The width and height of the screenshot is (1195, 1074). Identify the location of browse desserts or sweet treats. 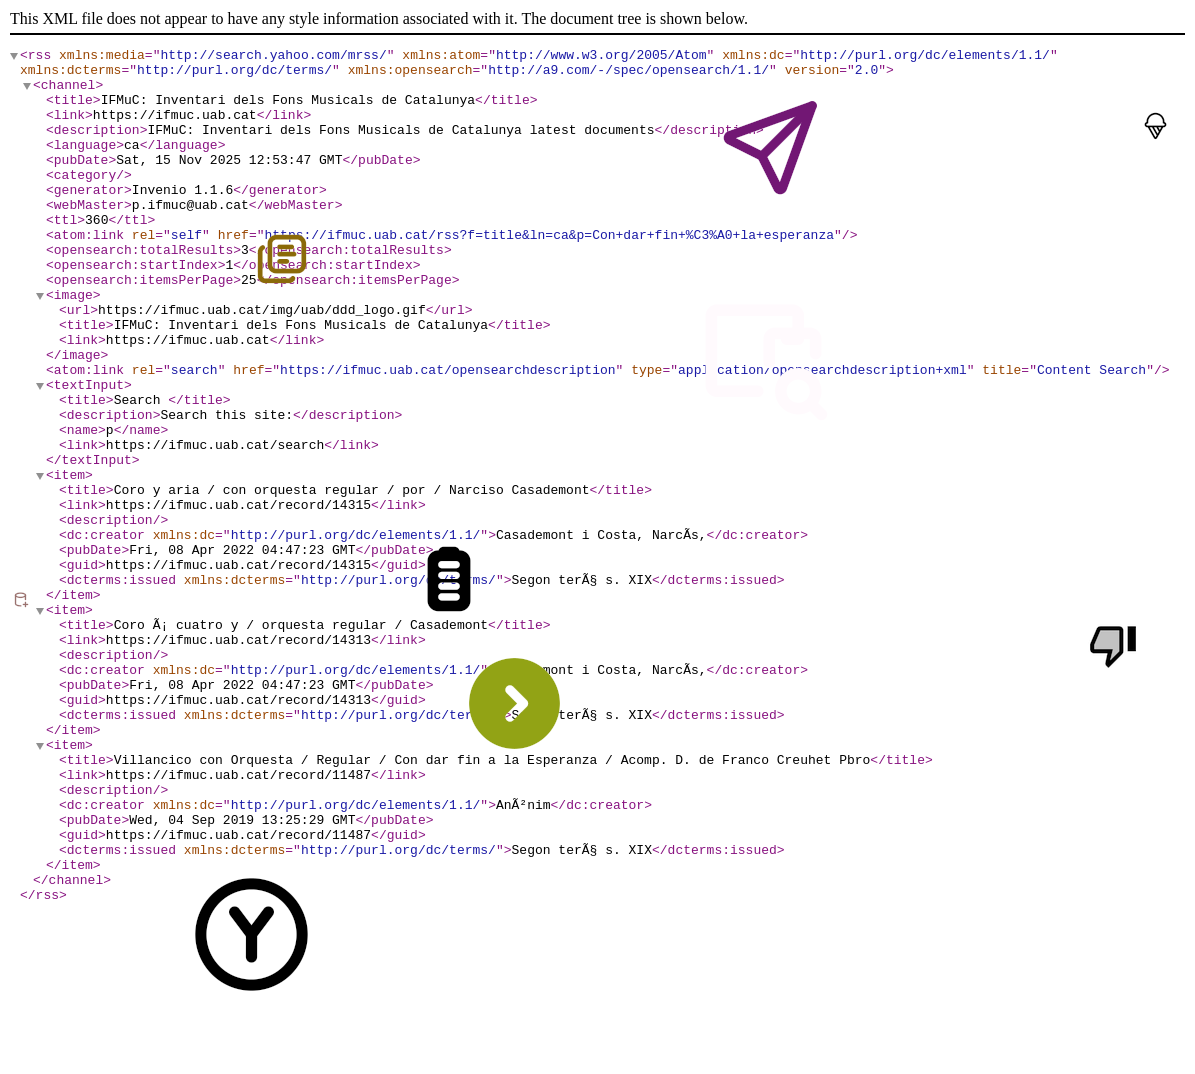
(1155, 125).